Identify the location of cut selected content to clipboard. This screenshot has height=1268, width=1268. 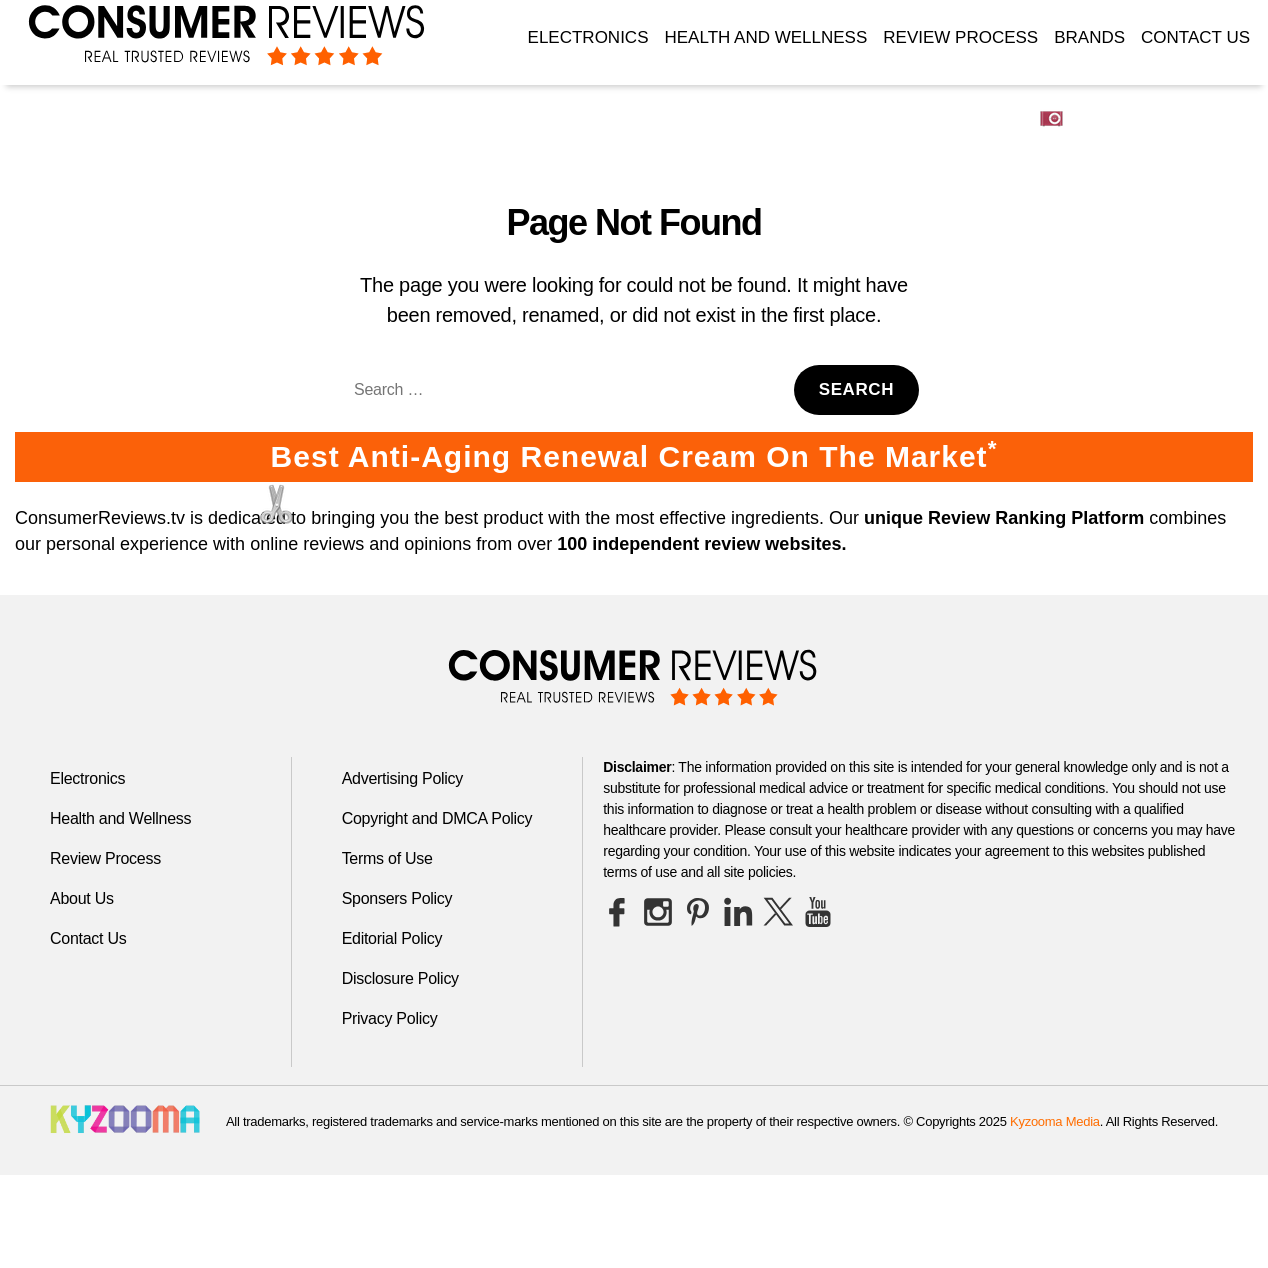
(276, 504).